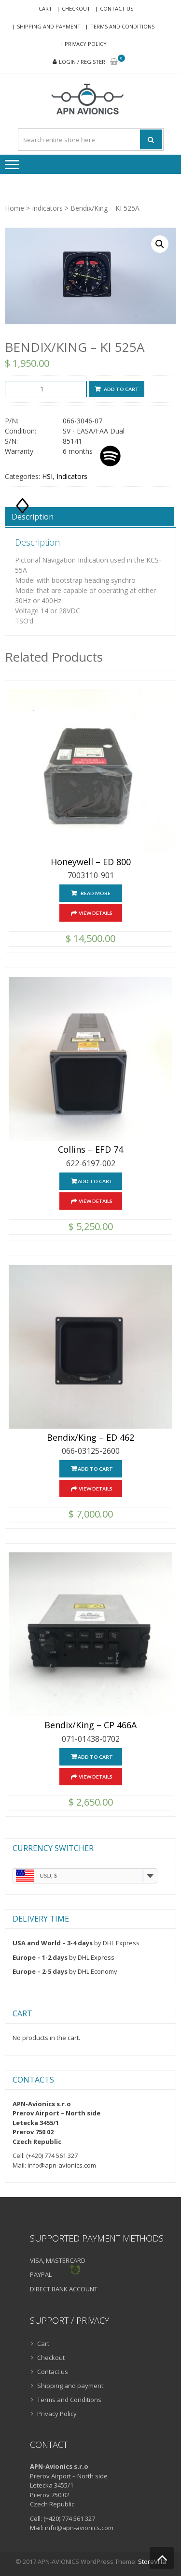  What do you see at coordinates (22, 506) in the screenshot?
I see `indicates the diamonds suit in a card game` at bounding box center [22, 506].